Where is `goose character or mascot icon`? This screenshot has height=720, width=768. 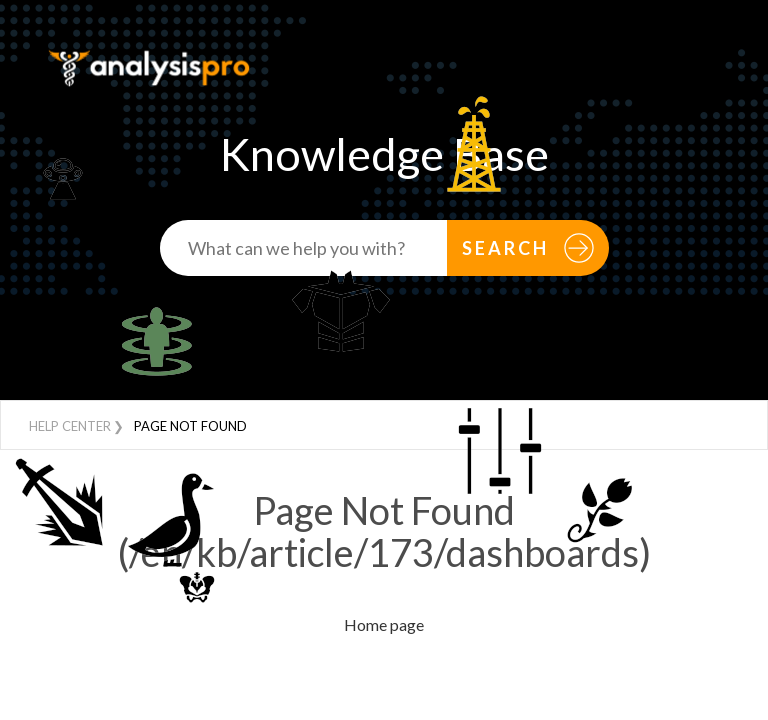 goose character or mascot icon is located at coordinates (171, 520).